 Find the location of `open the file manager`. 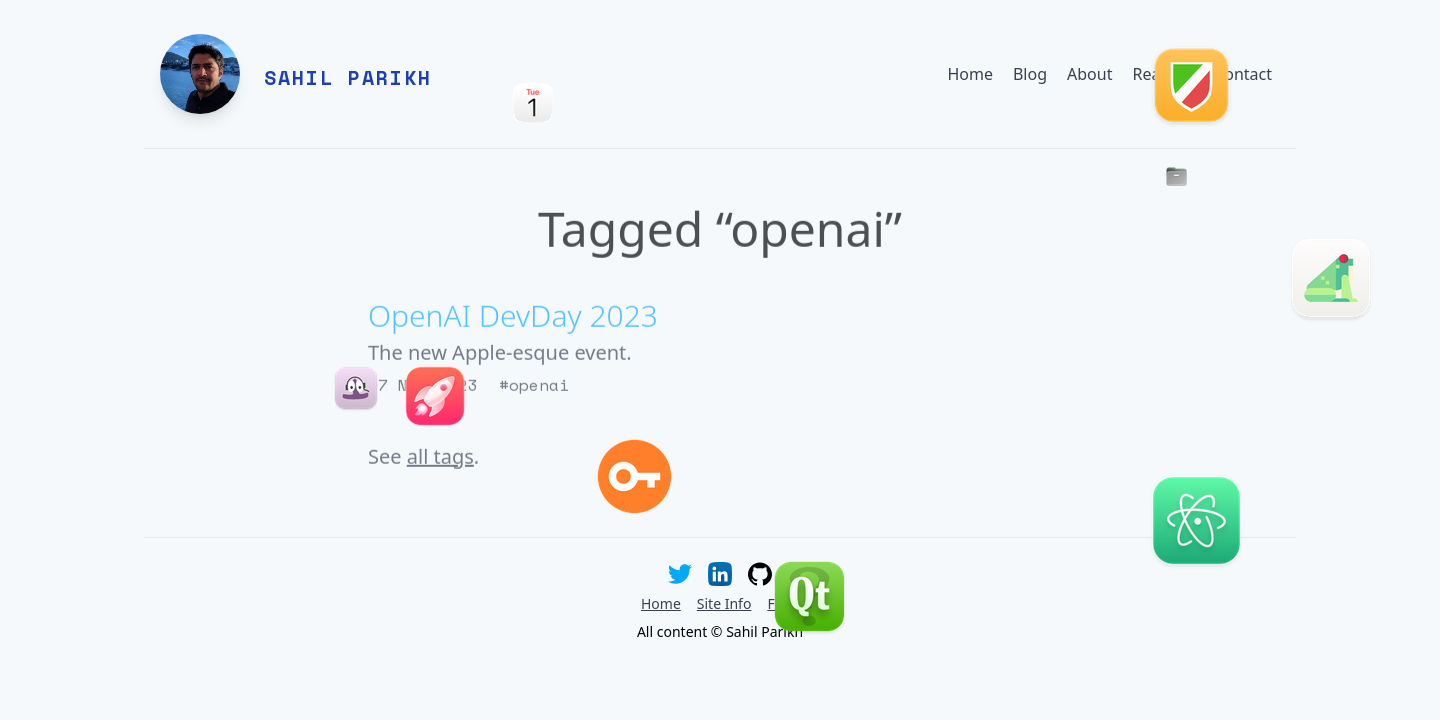

open the file manager is located at coordinates (1176, 176).